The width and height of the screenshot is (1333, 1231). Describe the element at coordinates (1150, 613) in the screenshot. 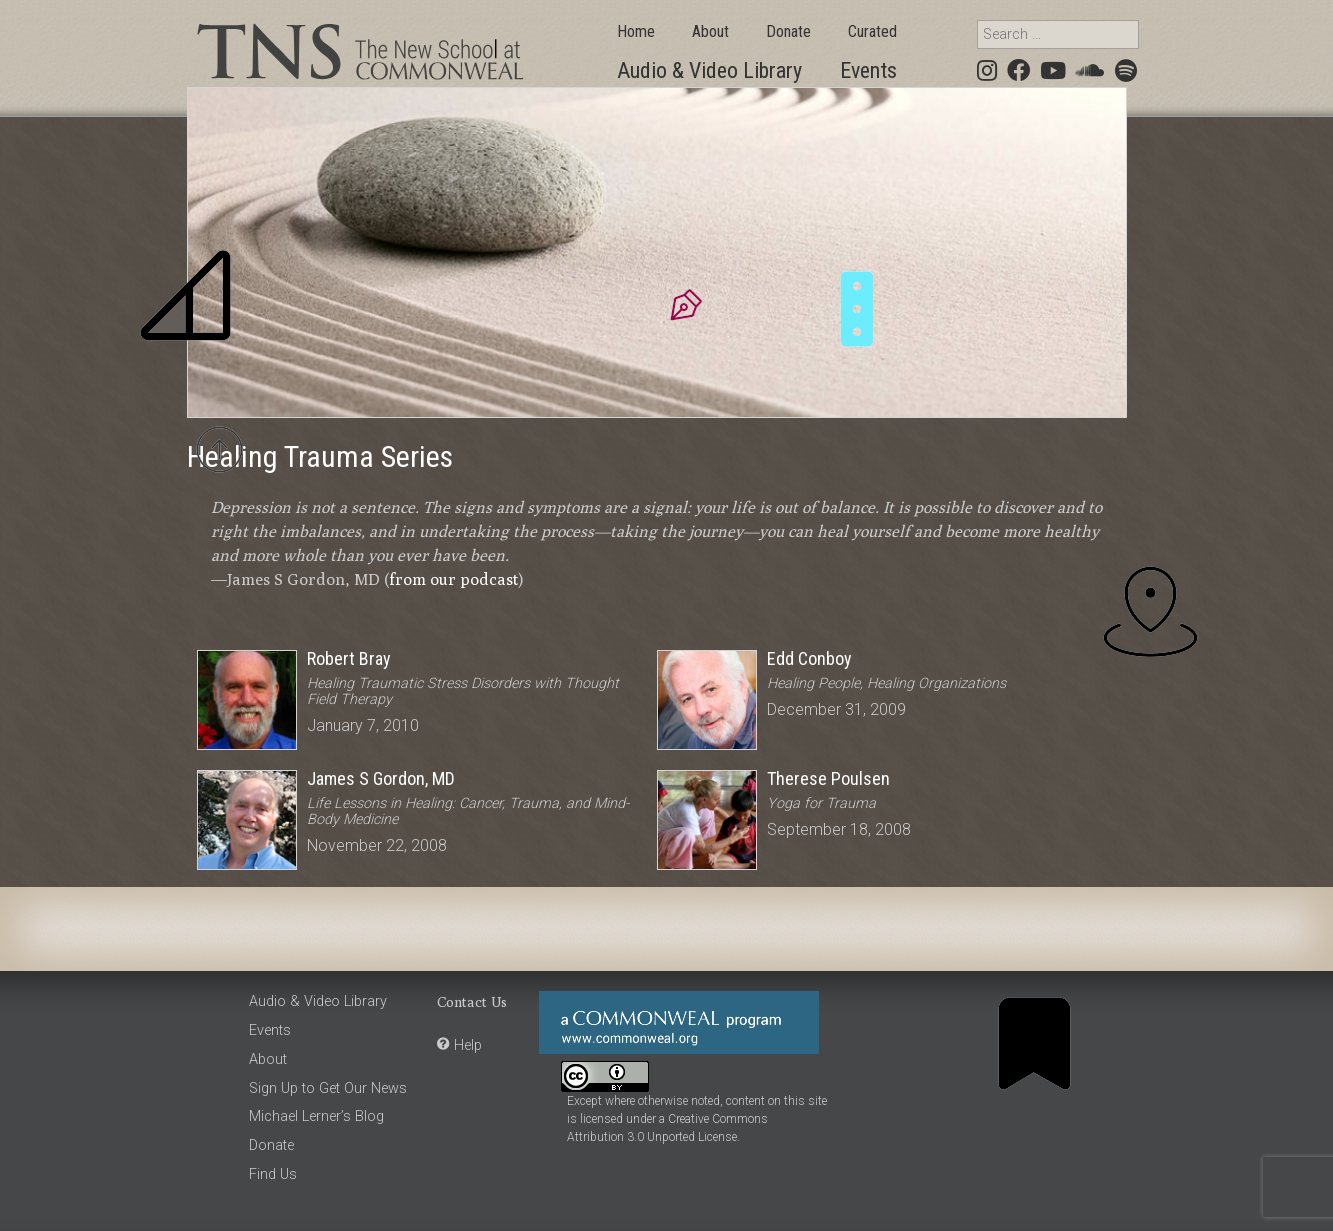

I see `view location area or zone on map` at that location.